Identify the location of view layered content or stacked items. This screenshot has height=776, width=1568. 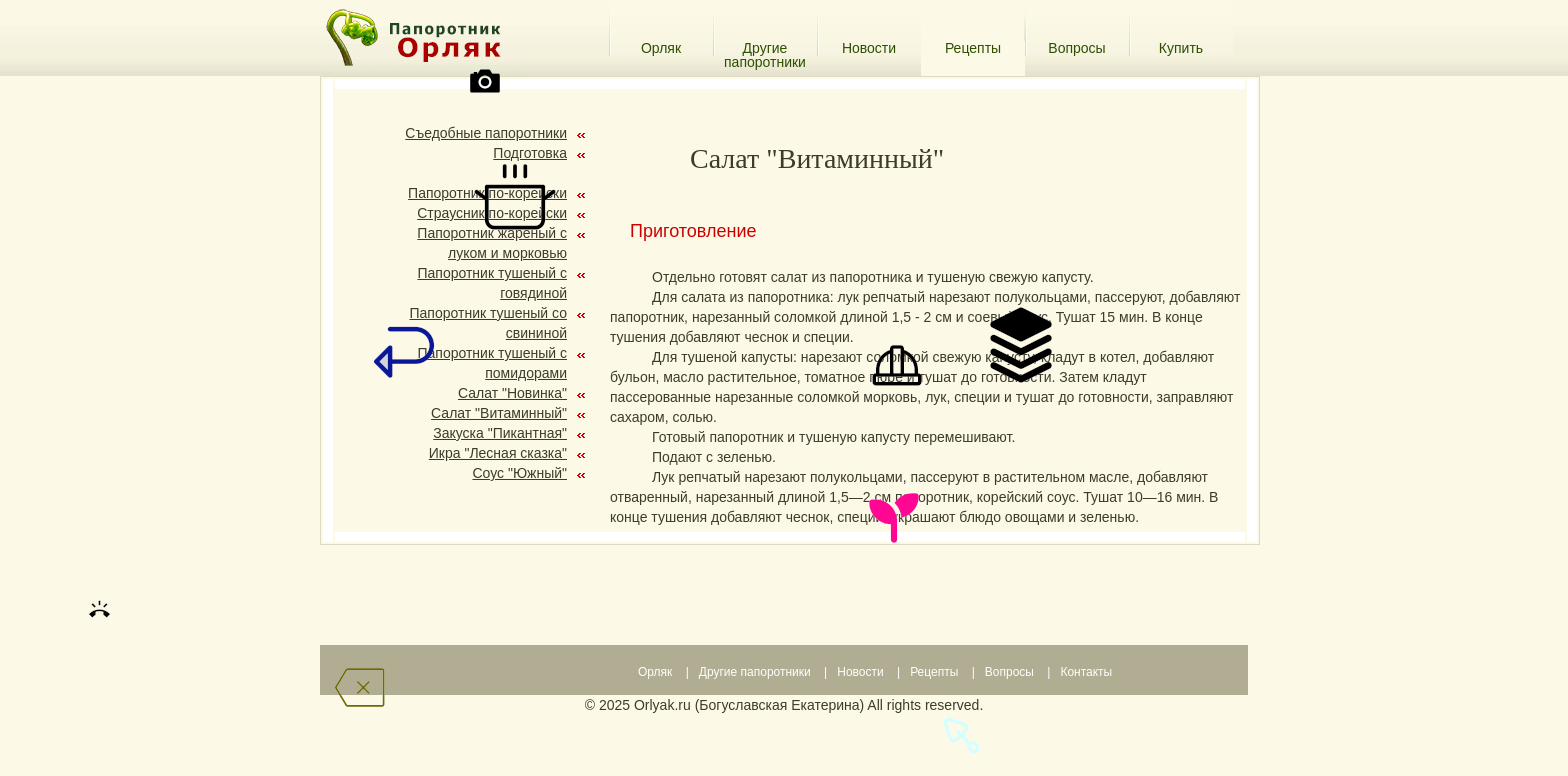
(1021, 345).